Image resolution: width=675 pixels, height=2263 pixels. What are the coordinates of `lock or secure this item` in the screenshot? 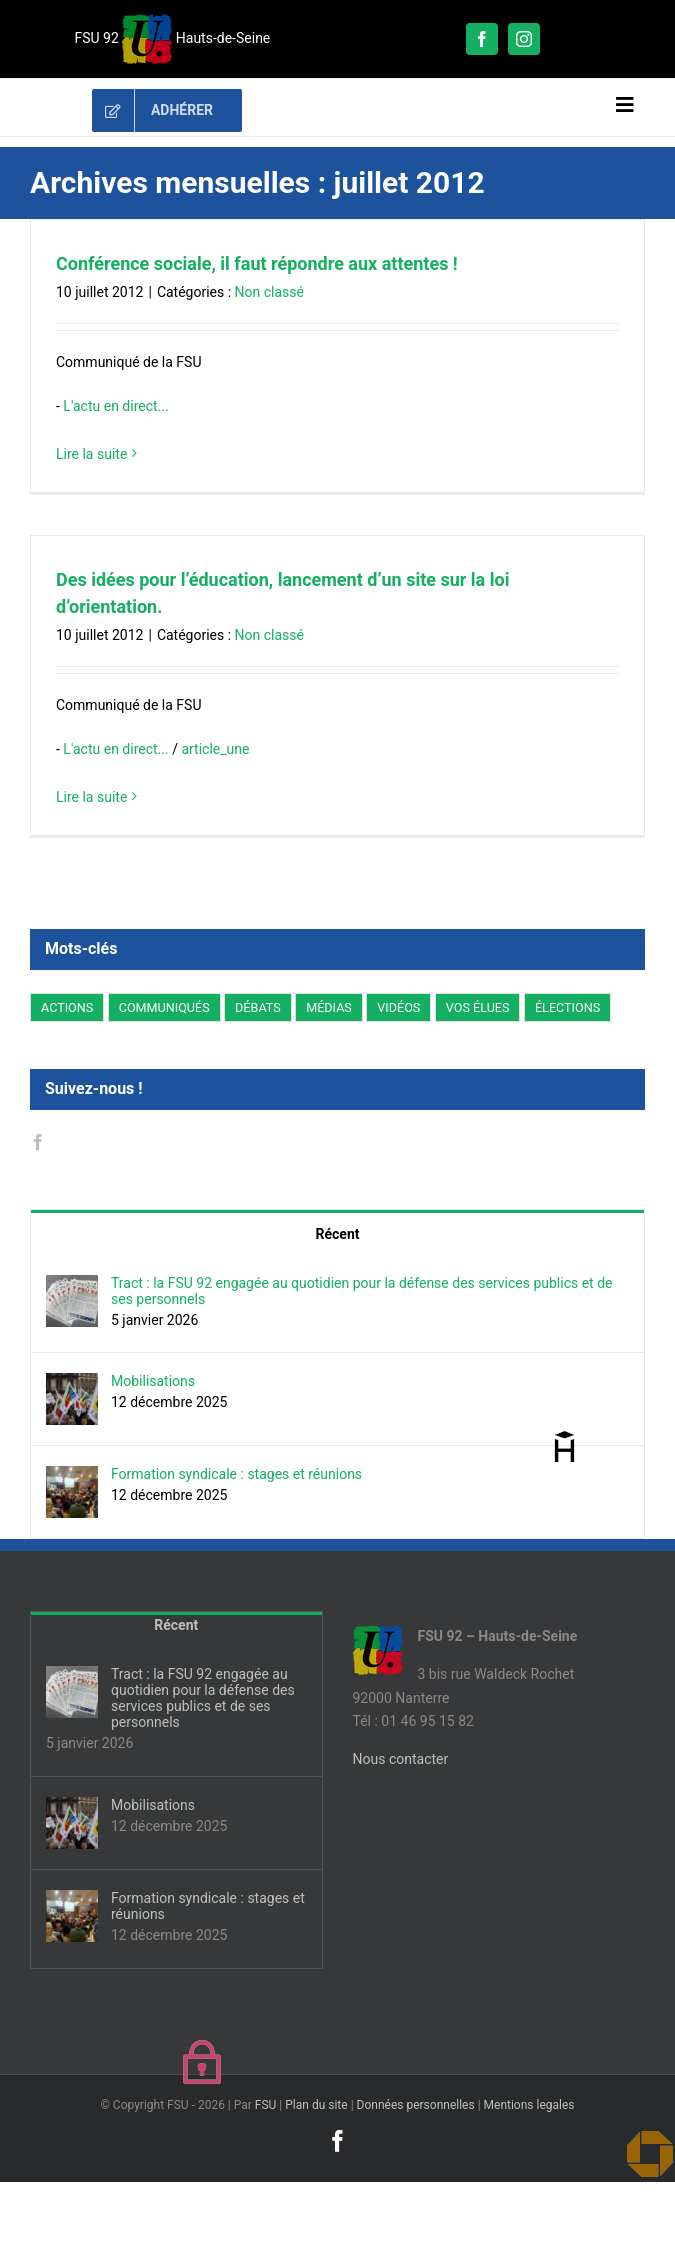 It's located at (202, 2063).